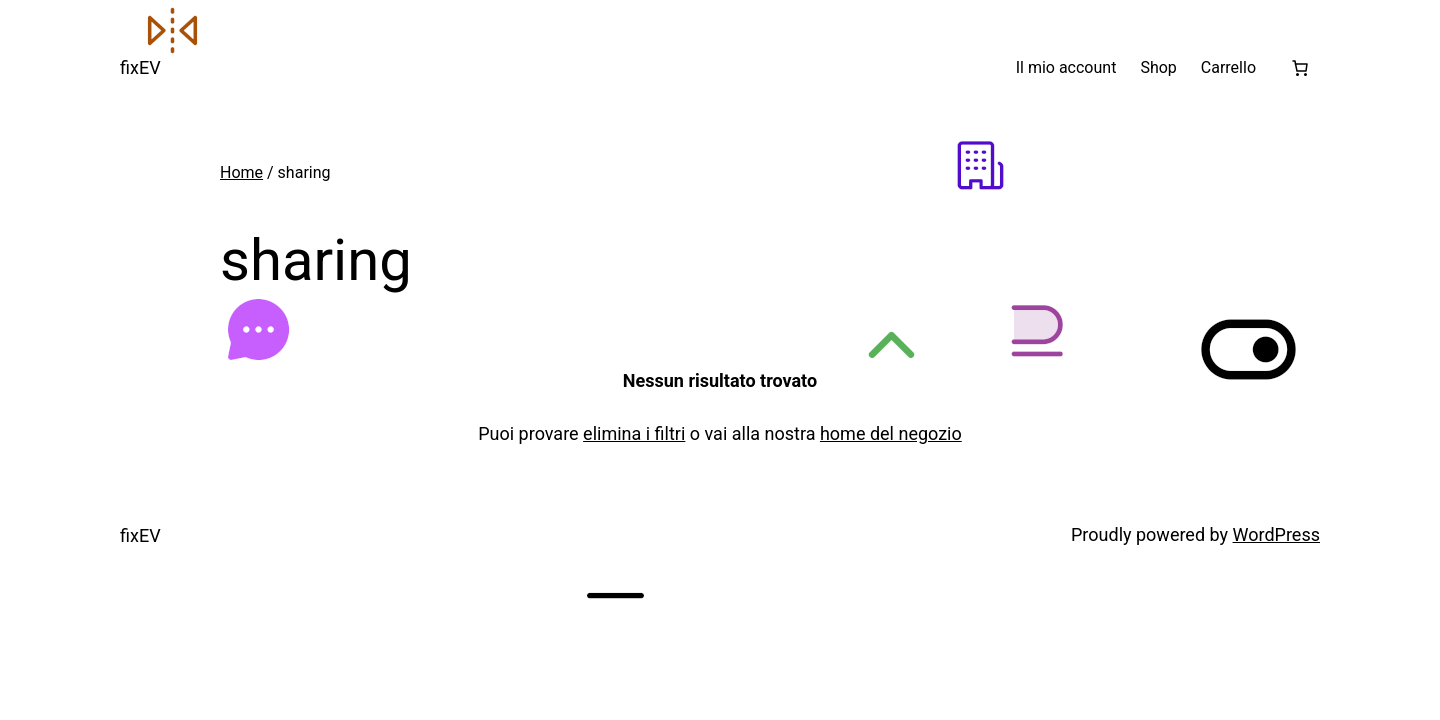 The image size is (1440, 720). Describe the element at coordinates (980, 166) in the screenshot. I see `view organization or team settings` at that location.